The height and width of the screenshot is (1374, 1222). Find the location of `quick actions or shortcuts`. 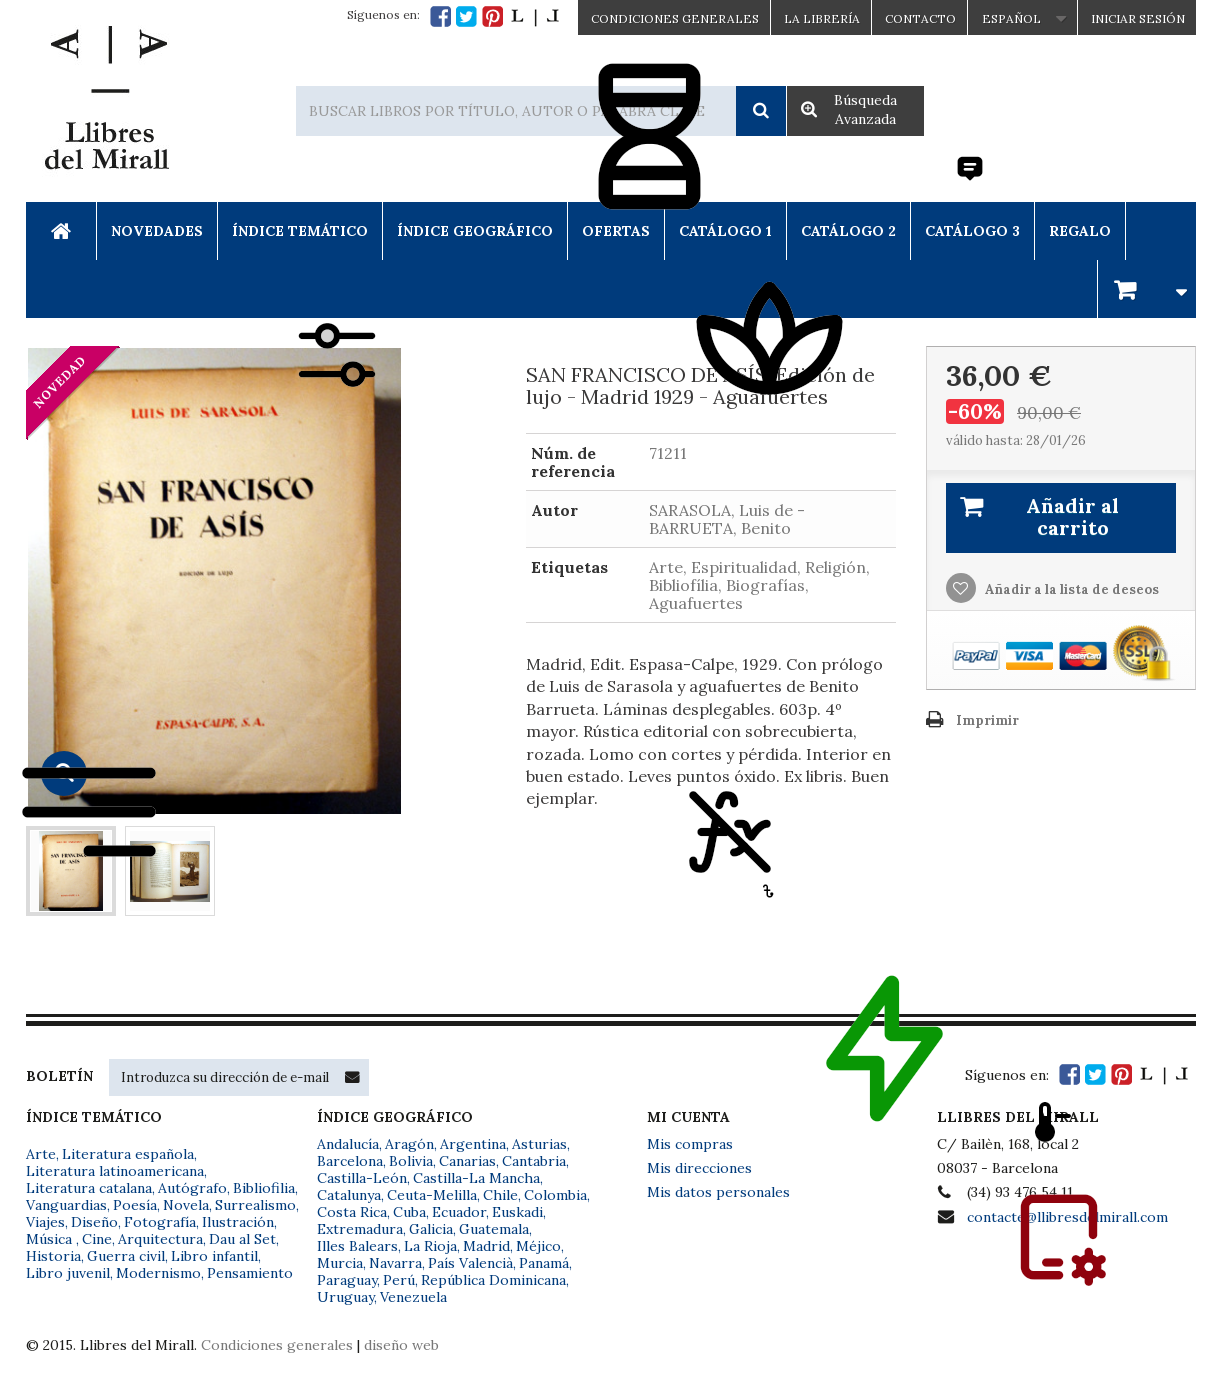

quick actions or shortcuts is located at coordinates (884, 1048).